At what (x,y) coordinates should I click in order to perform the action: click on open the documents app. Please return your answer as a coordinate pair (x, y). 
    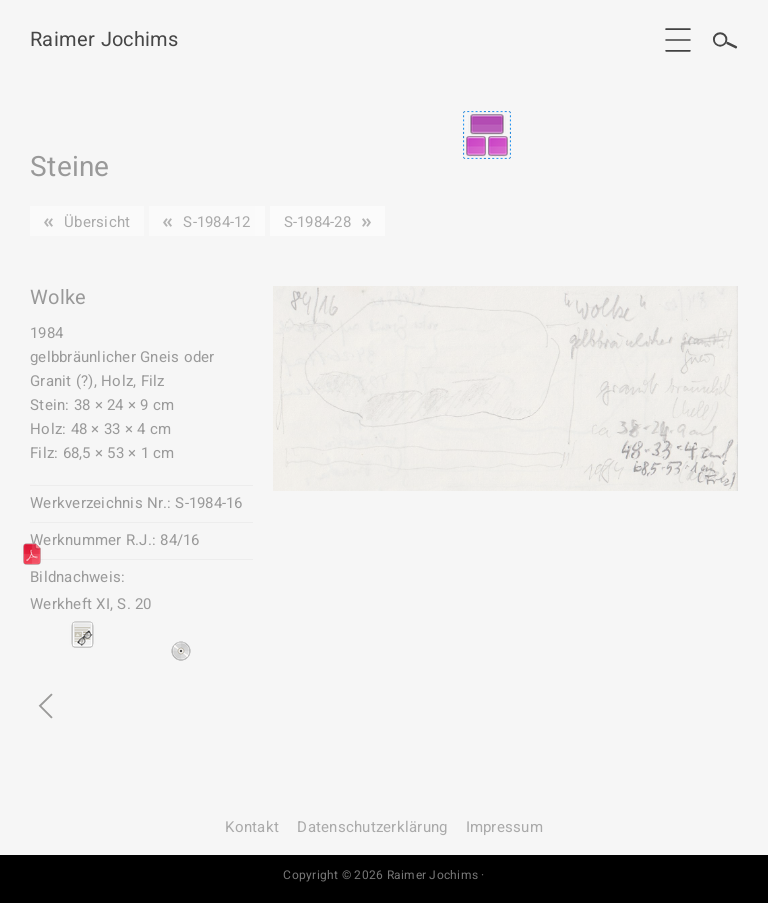
    Looking at the image, I should click on (82, 634).